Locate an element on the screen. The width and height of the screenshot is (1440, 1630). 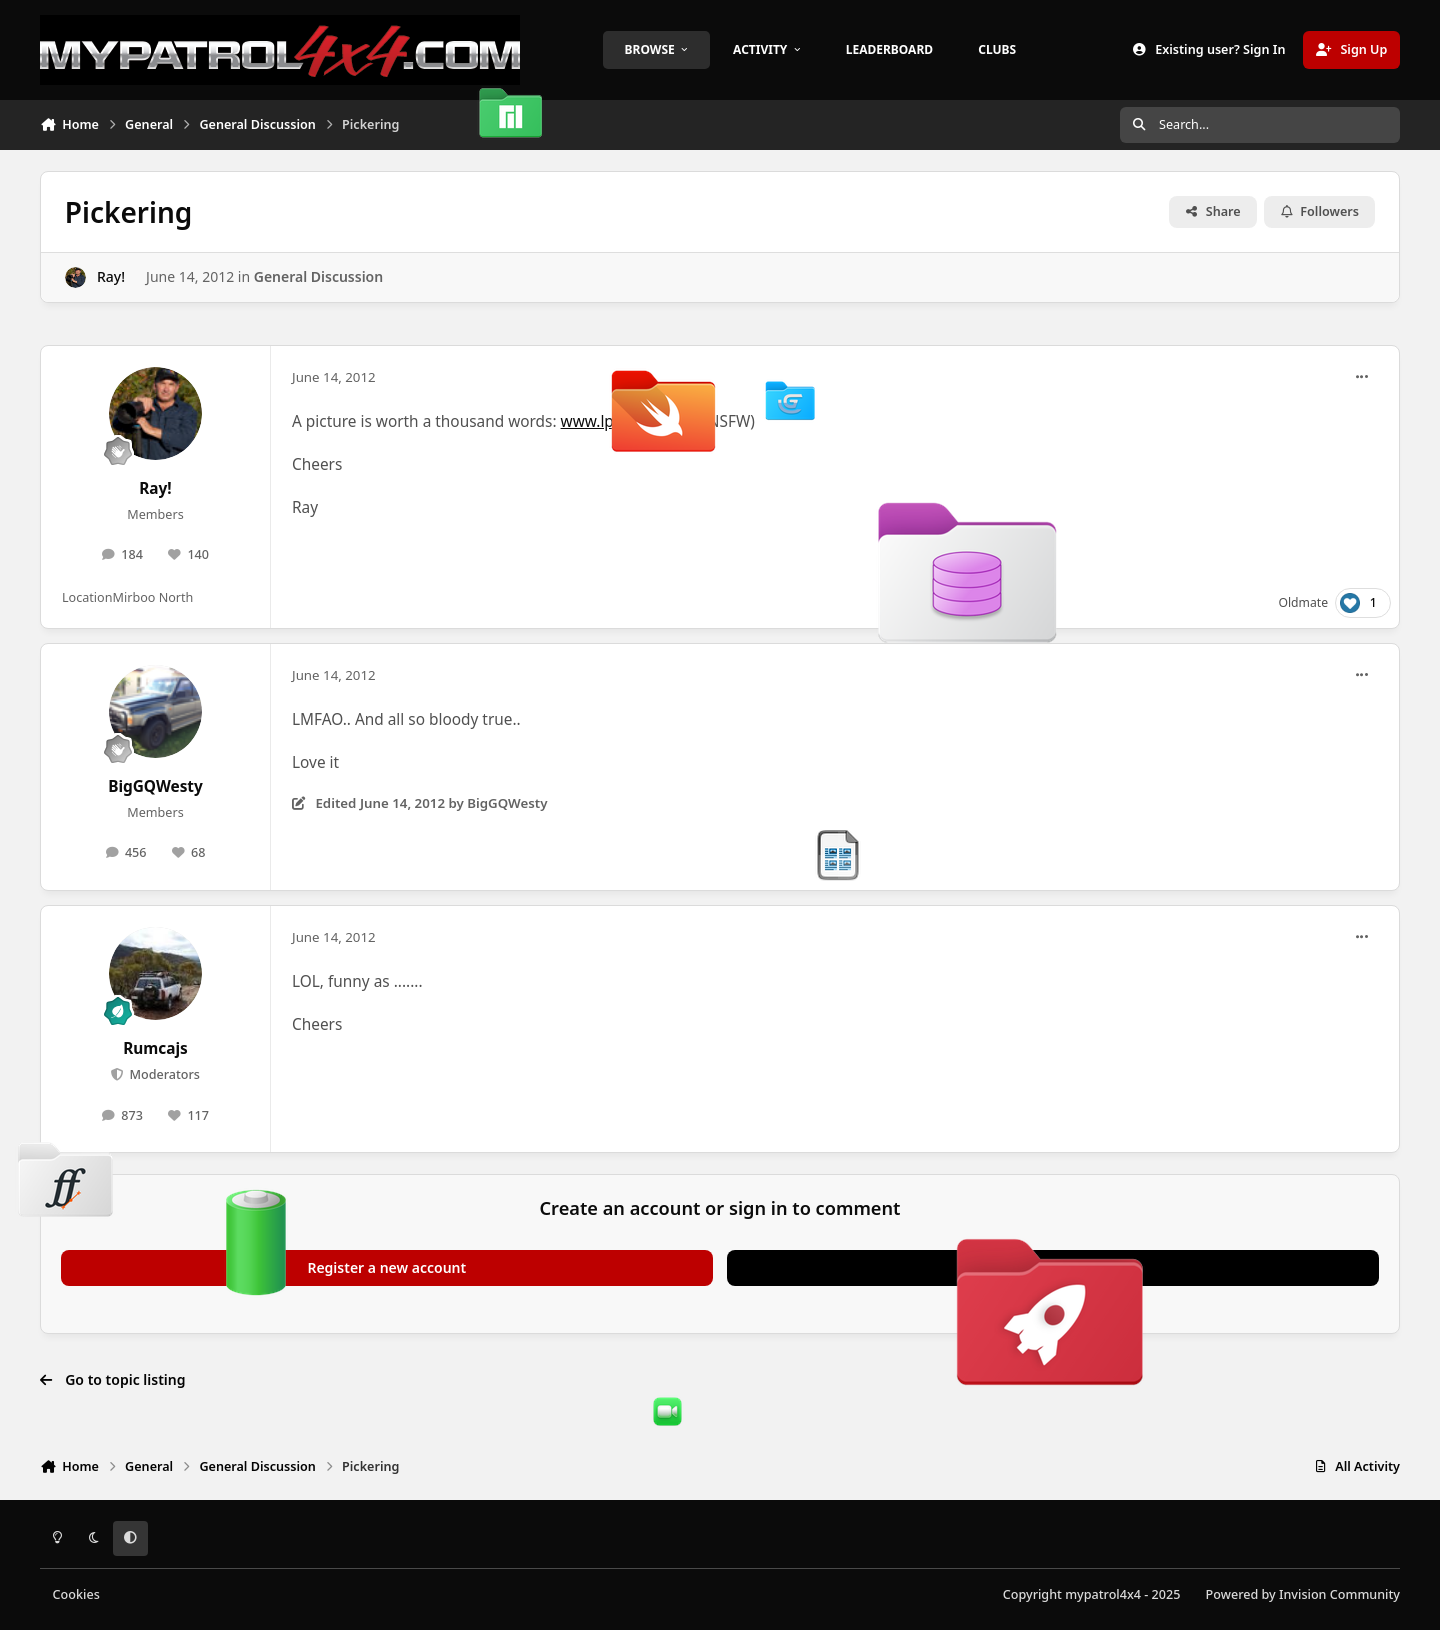
open fontforge project files folder is located at coordinates (65, 1182).